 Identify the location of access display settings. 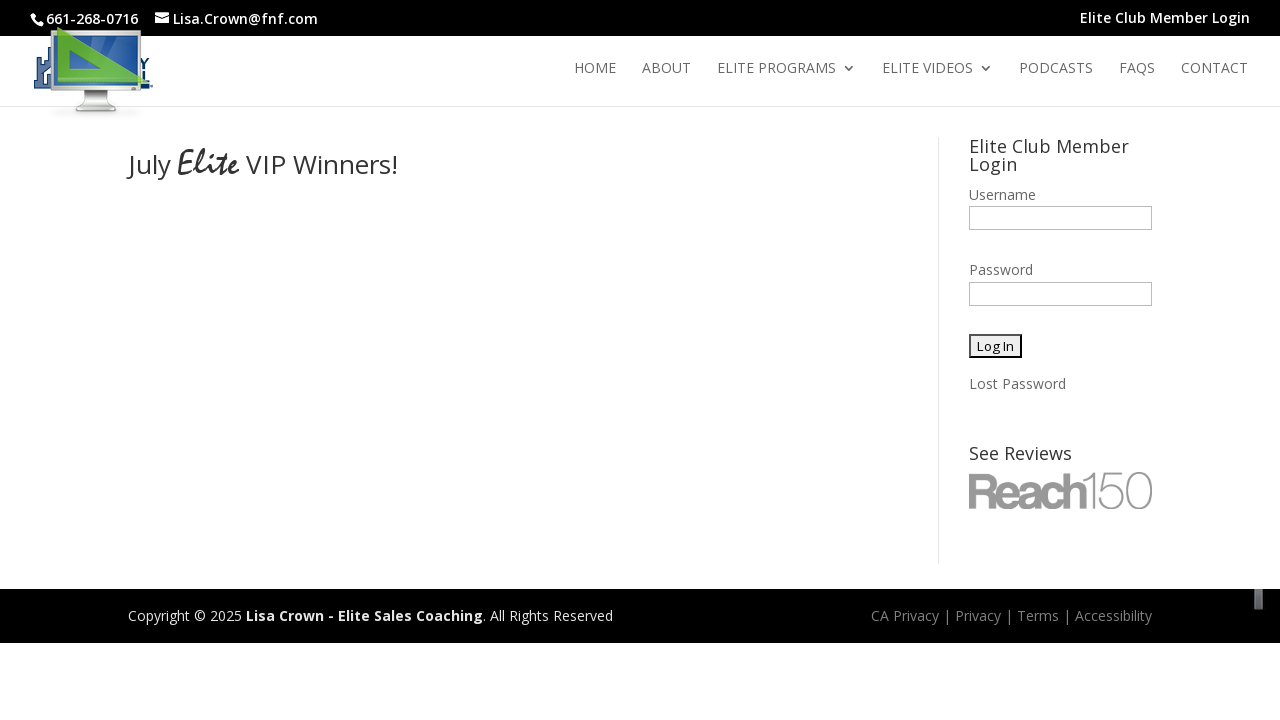
(97, 69).